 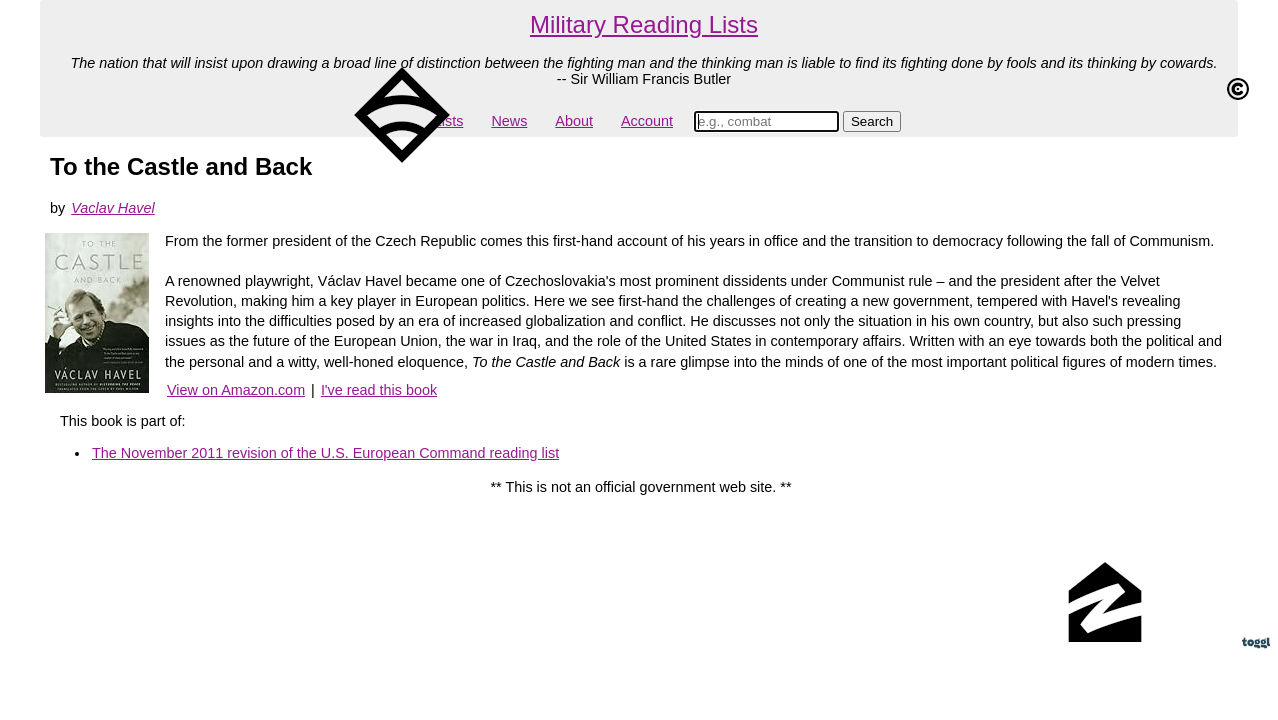 I want to click on open the Continente app or website, so click(x=1238, y=89).